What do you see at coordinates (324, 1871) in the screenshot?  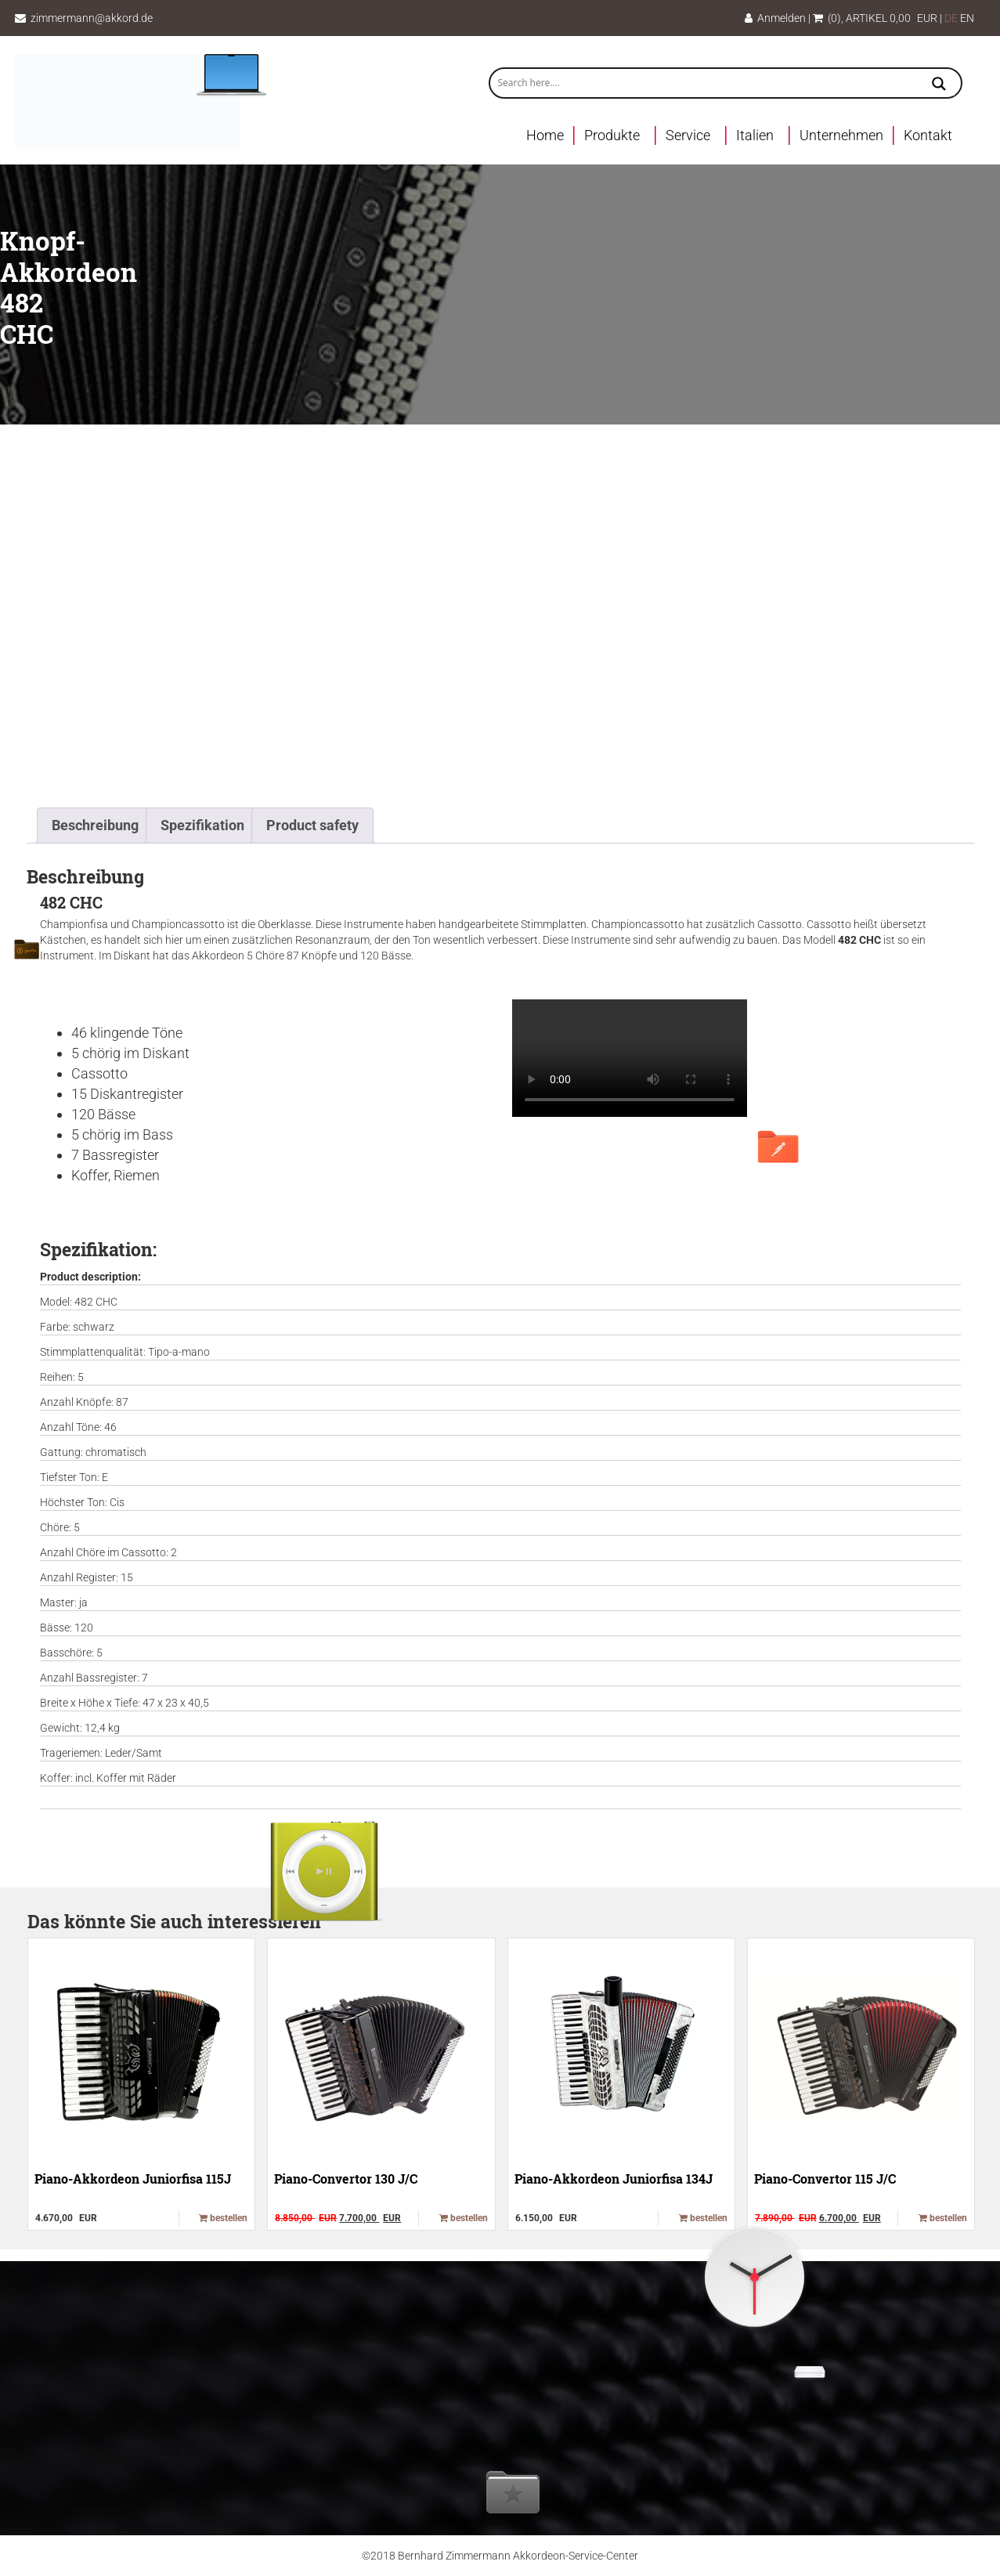 I see `iPod shuffle device connected` at bounding box center [324, 1871].